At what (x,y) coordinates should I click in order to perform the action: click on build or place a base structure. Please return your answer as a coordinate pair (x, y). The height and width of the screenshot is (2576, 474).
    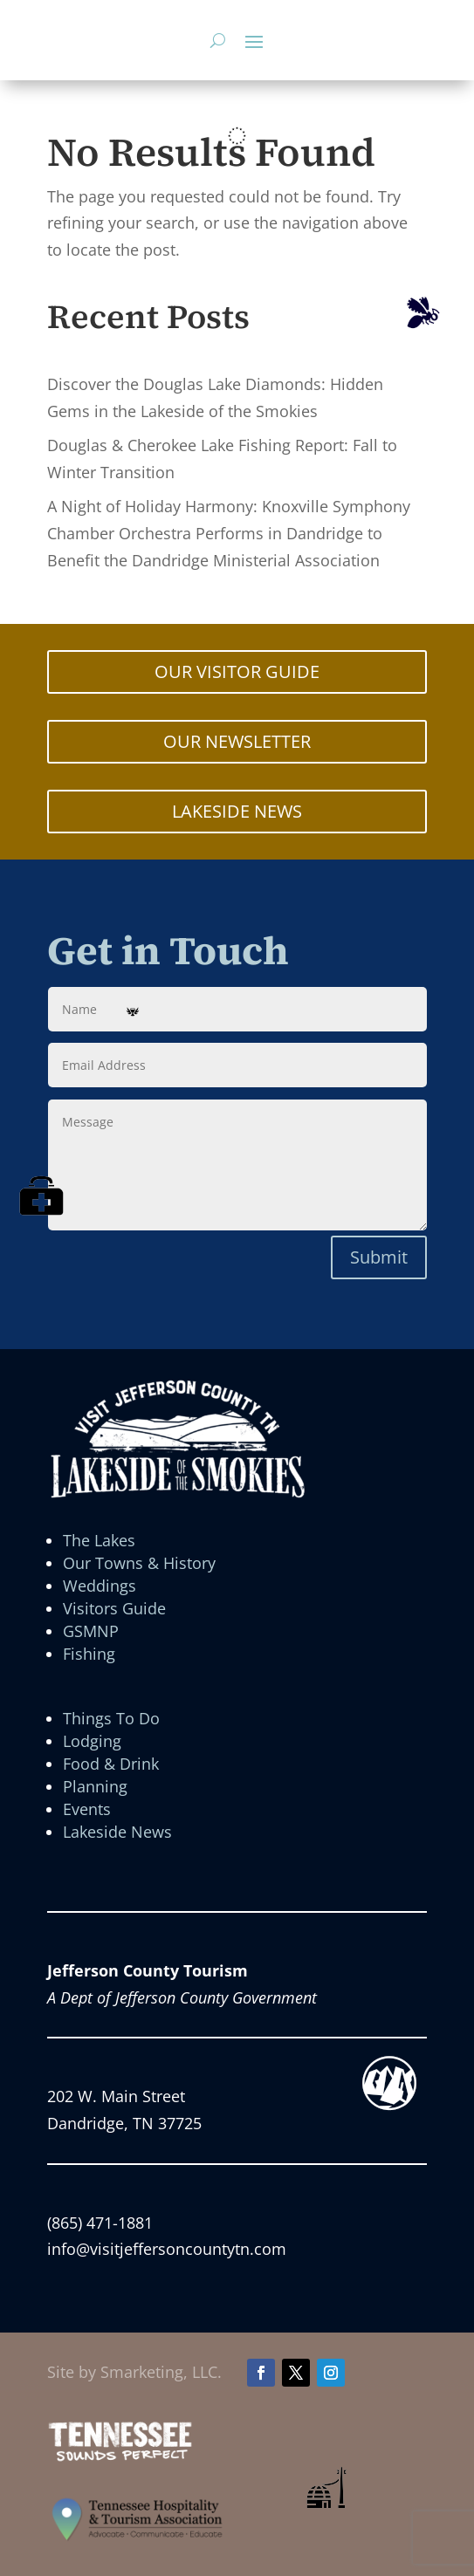
    Looking at the image, I should click on (327, 2487).